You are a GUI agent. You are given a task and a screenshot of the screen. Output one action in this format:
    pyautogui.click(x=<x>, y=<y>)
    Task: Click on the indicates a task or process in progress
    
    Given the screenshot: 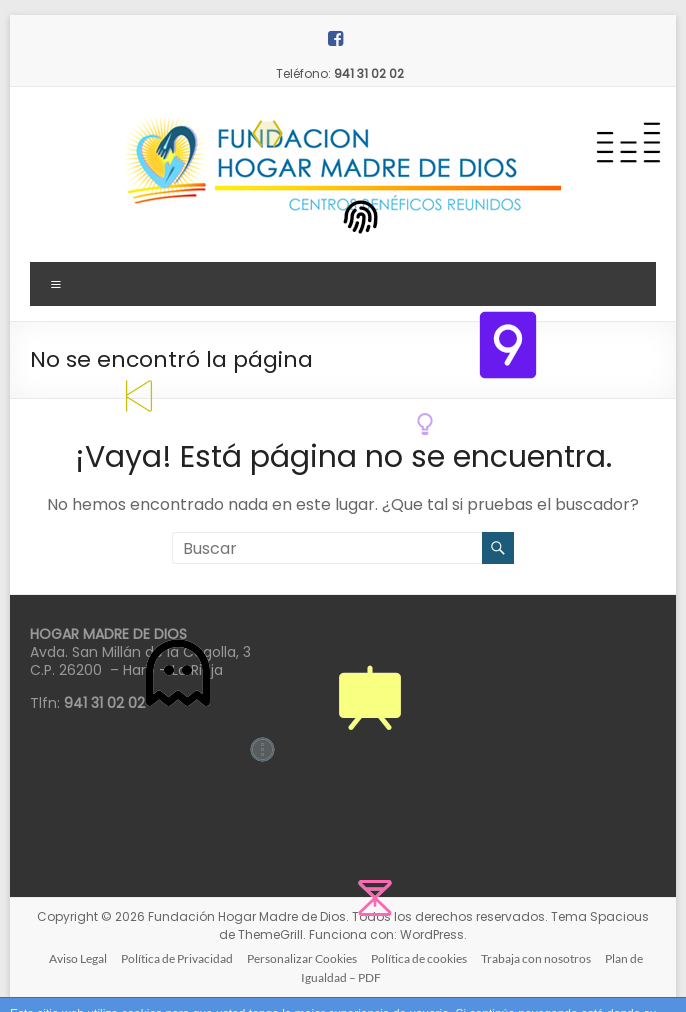 What is the action you would take?
    pyautogui.click(x=375, y=898)
    